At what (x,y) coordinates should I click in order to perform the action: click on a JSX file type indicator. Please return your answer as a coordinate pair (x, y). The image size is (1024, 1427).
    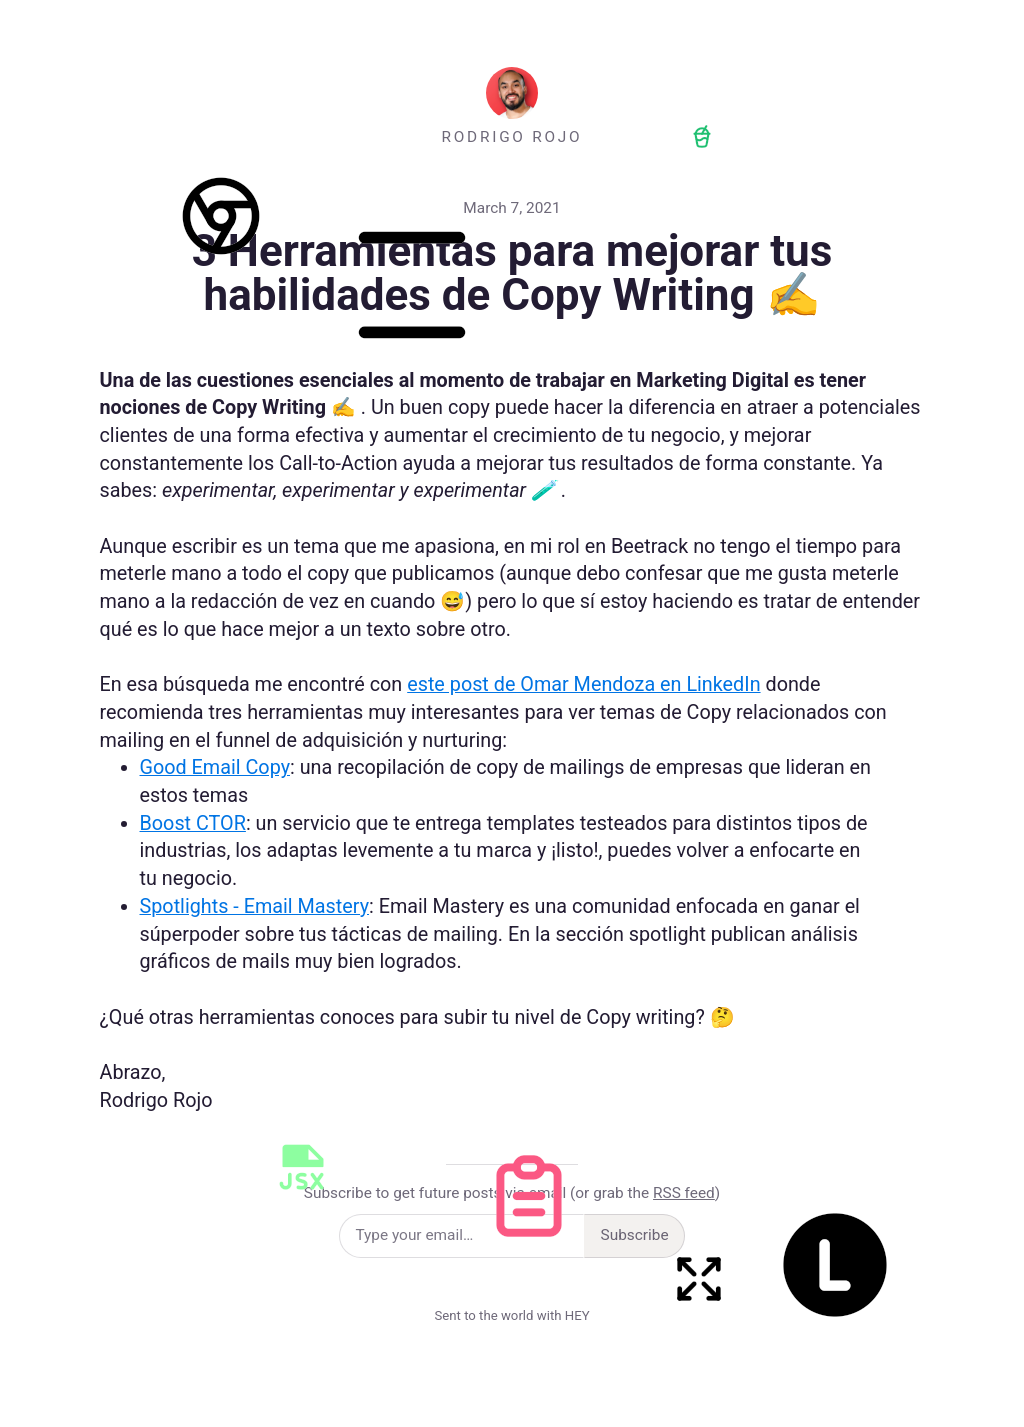
    Looking at the image, I should click on (303, 1169).